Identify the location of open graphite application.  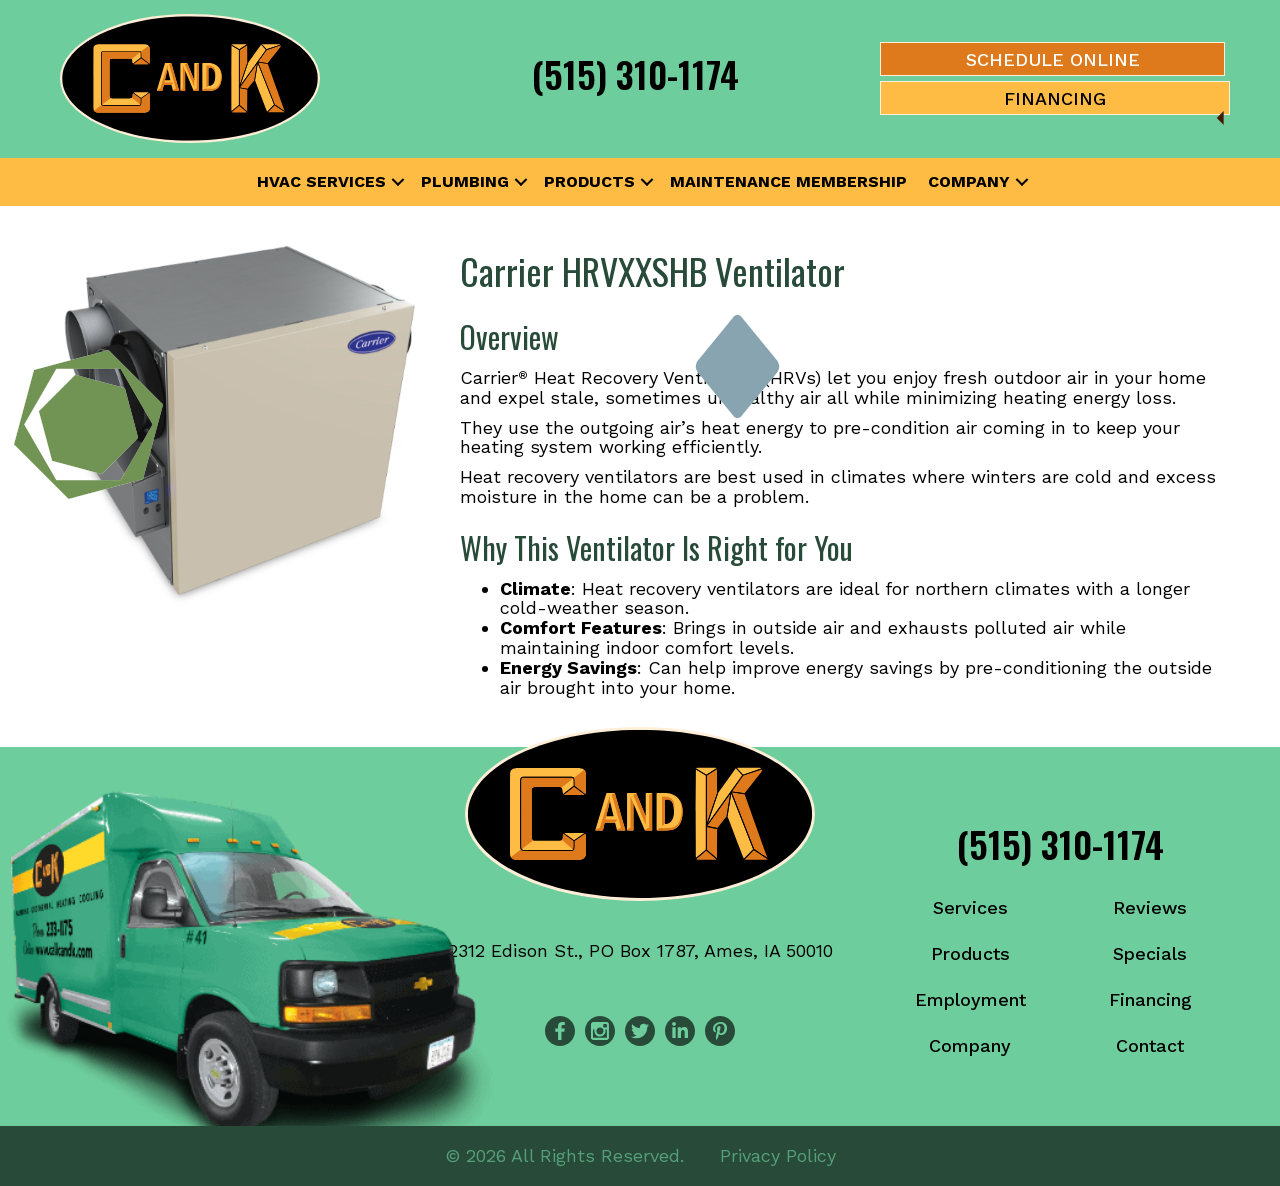
(88, 424).